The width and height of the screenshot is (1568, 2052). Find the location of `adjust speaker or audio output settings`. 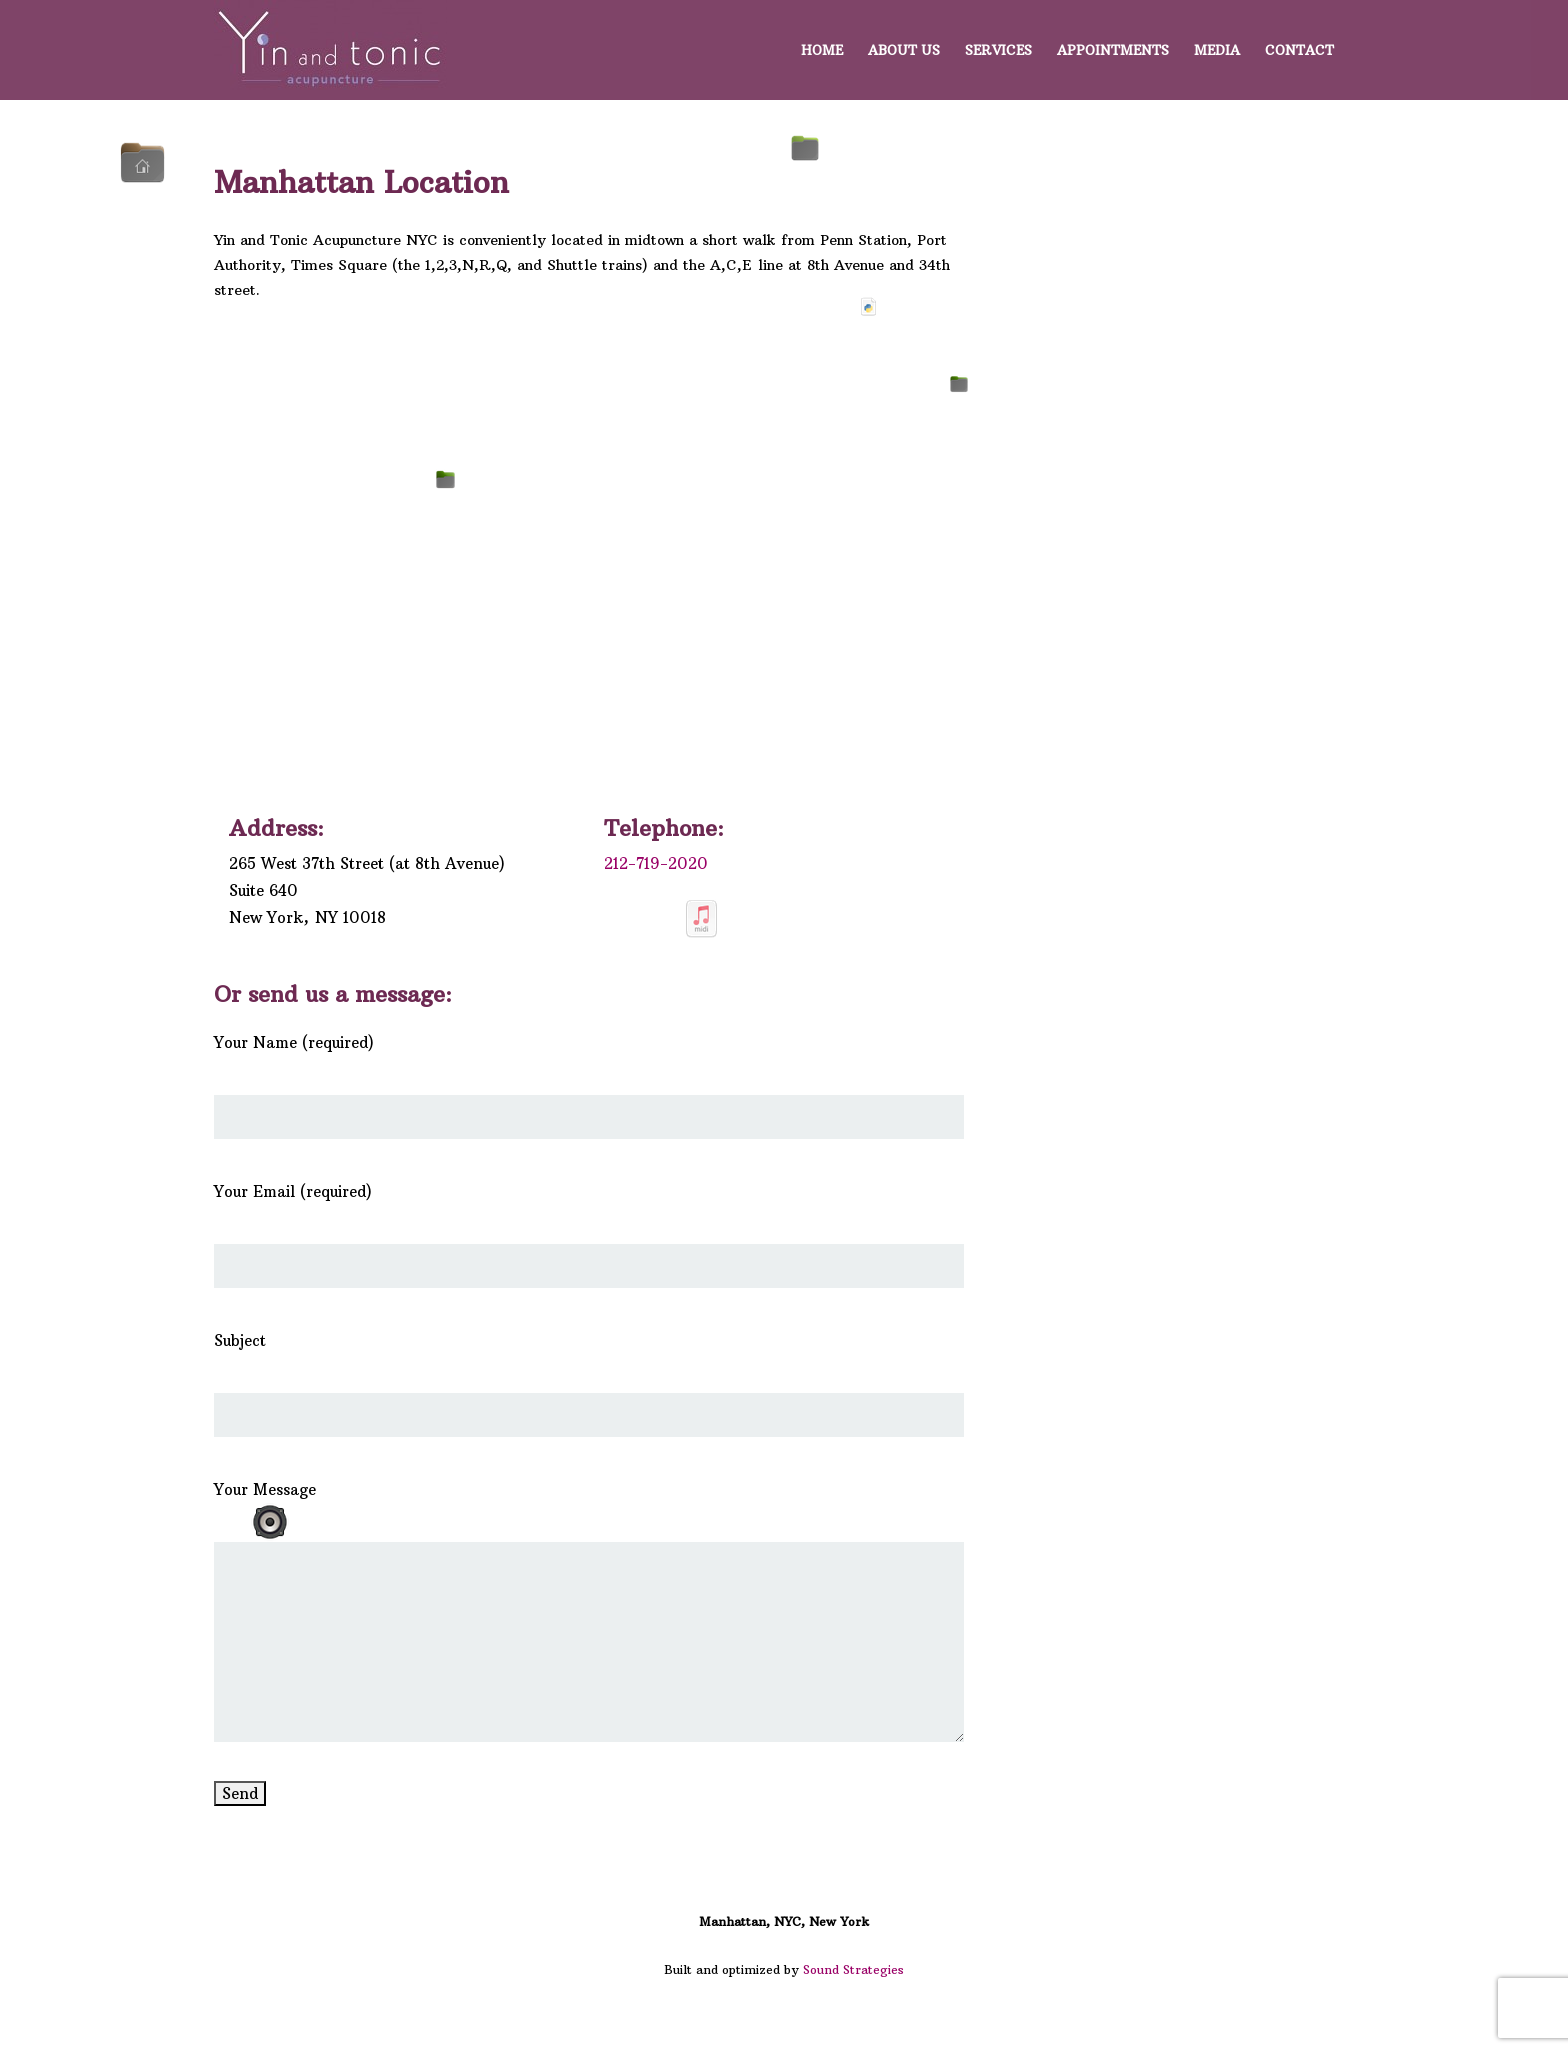

adjust speaker or audio output settings is located at coordinates (270, 1522).